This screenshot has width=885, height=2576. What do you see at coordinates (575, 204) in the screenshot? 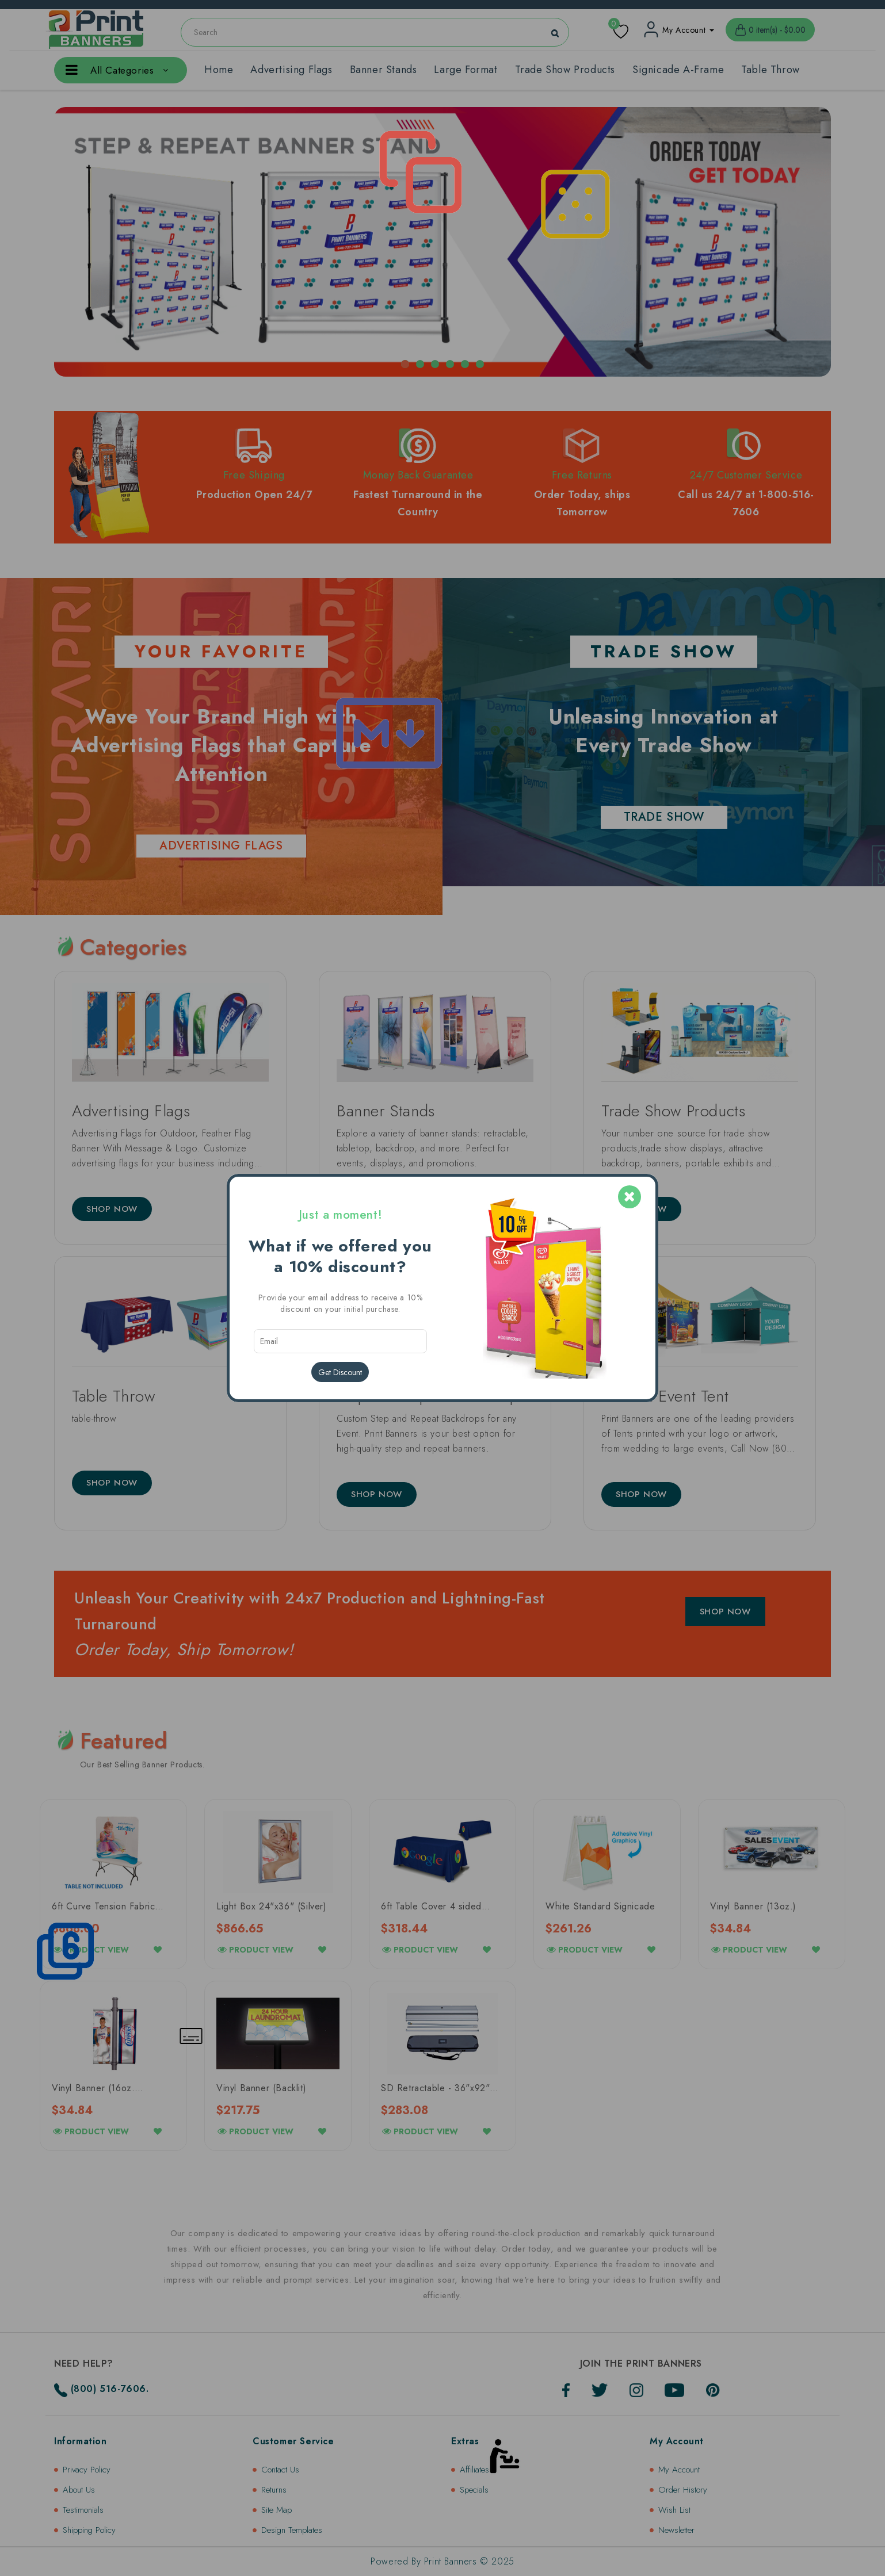
I see `dice showing a roll of five` at bounding box center [575, 204].